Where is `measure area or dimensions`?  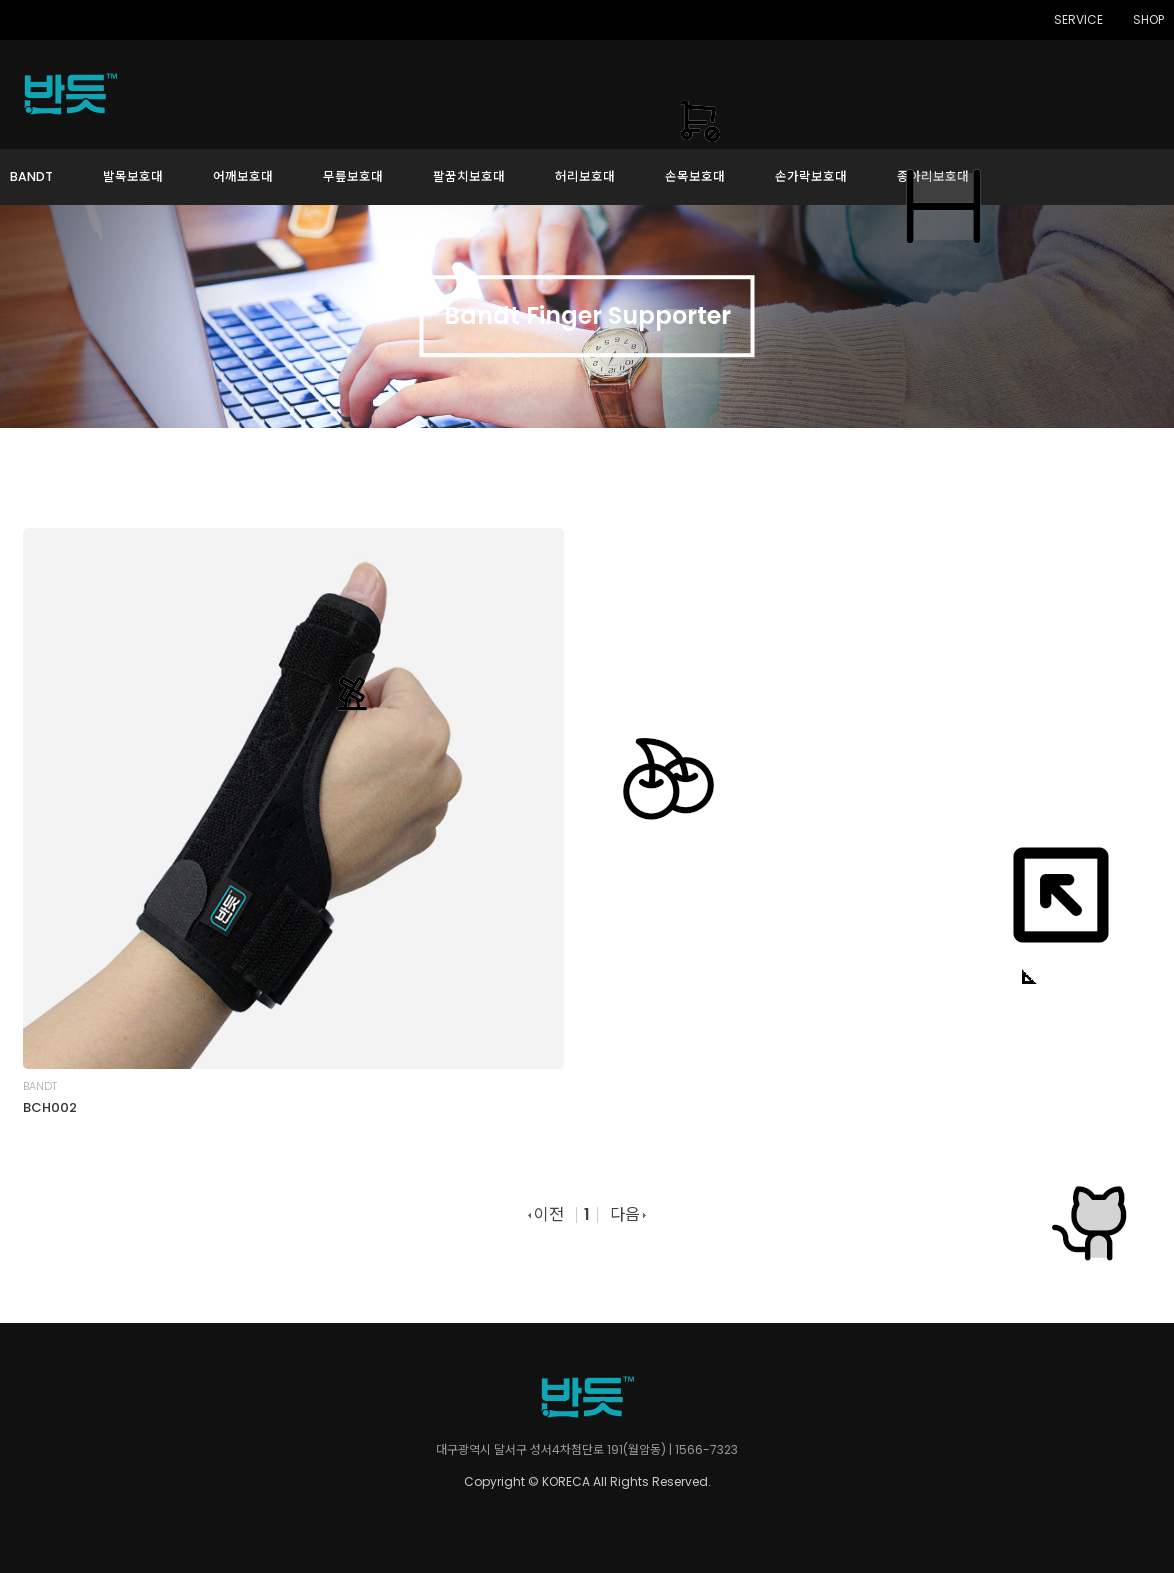 measure area or dimensions is located at coordinates (1029, 976).